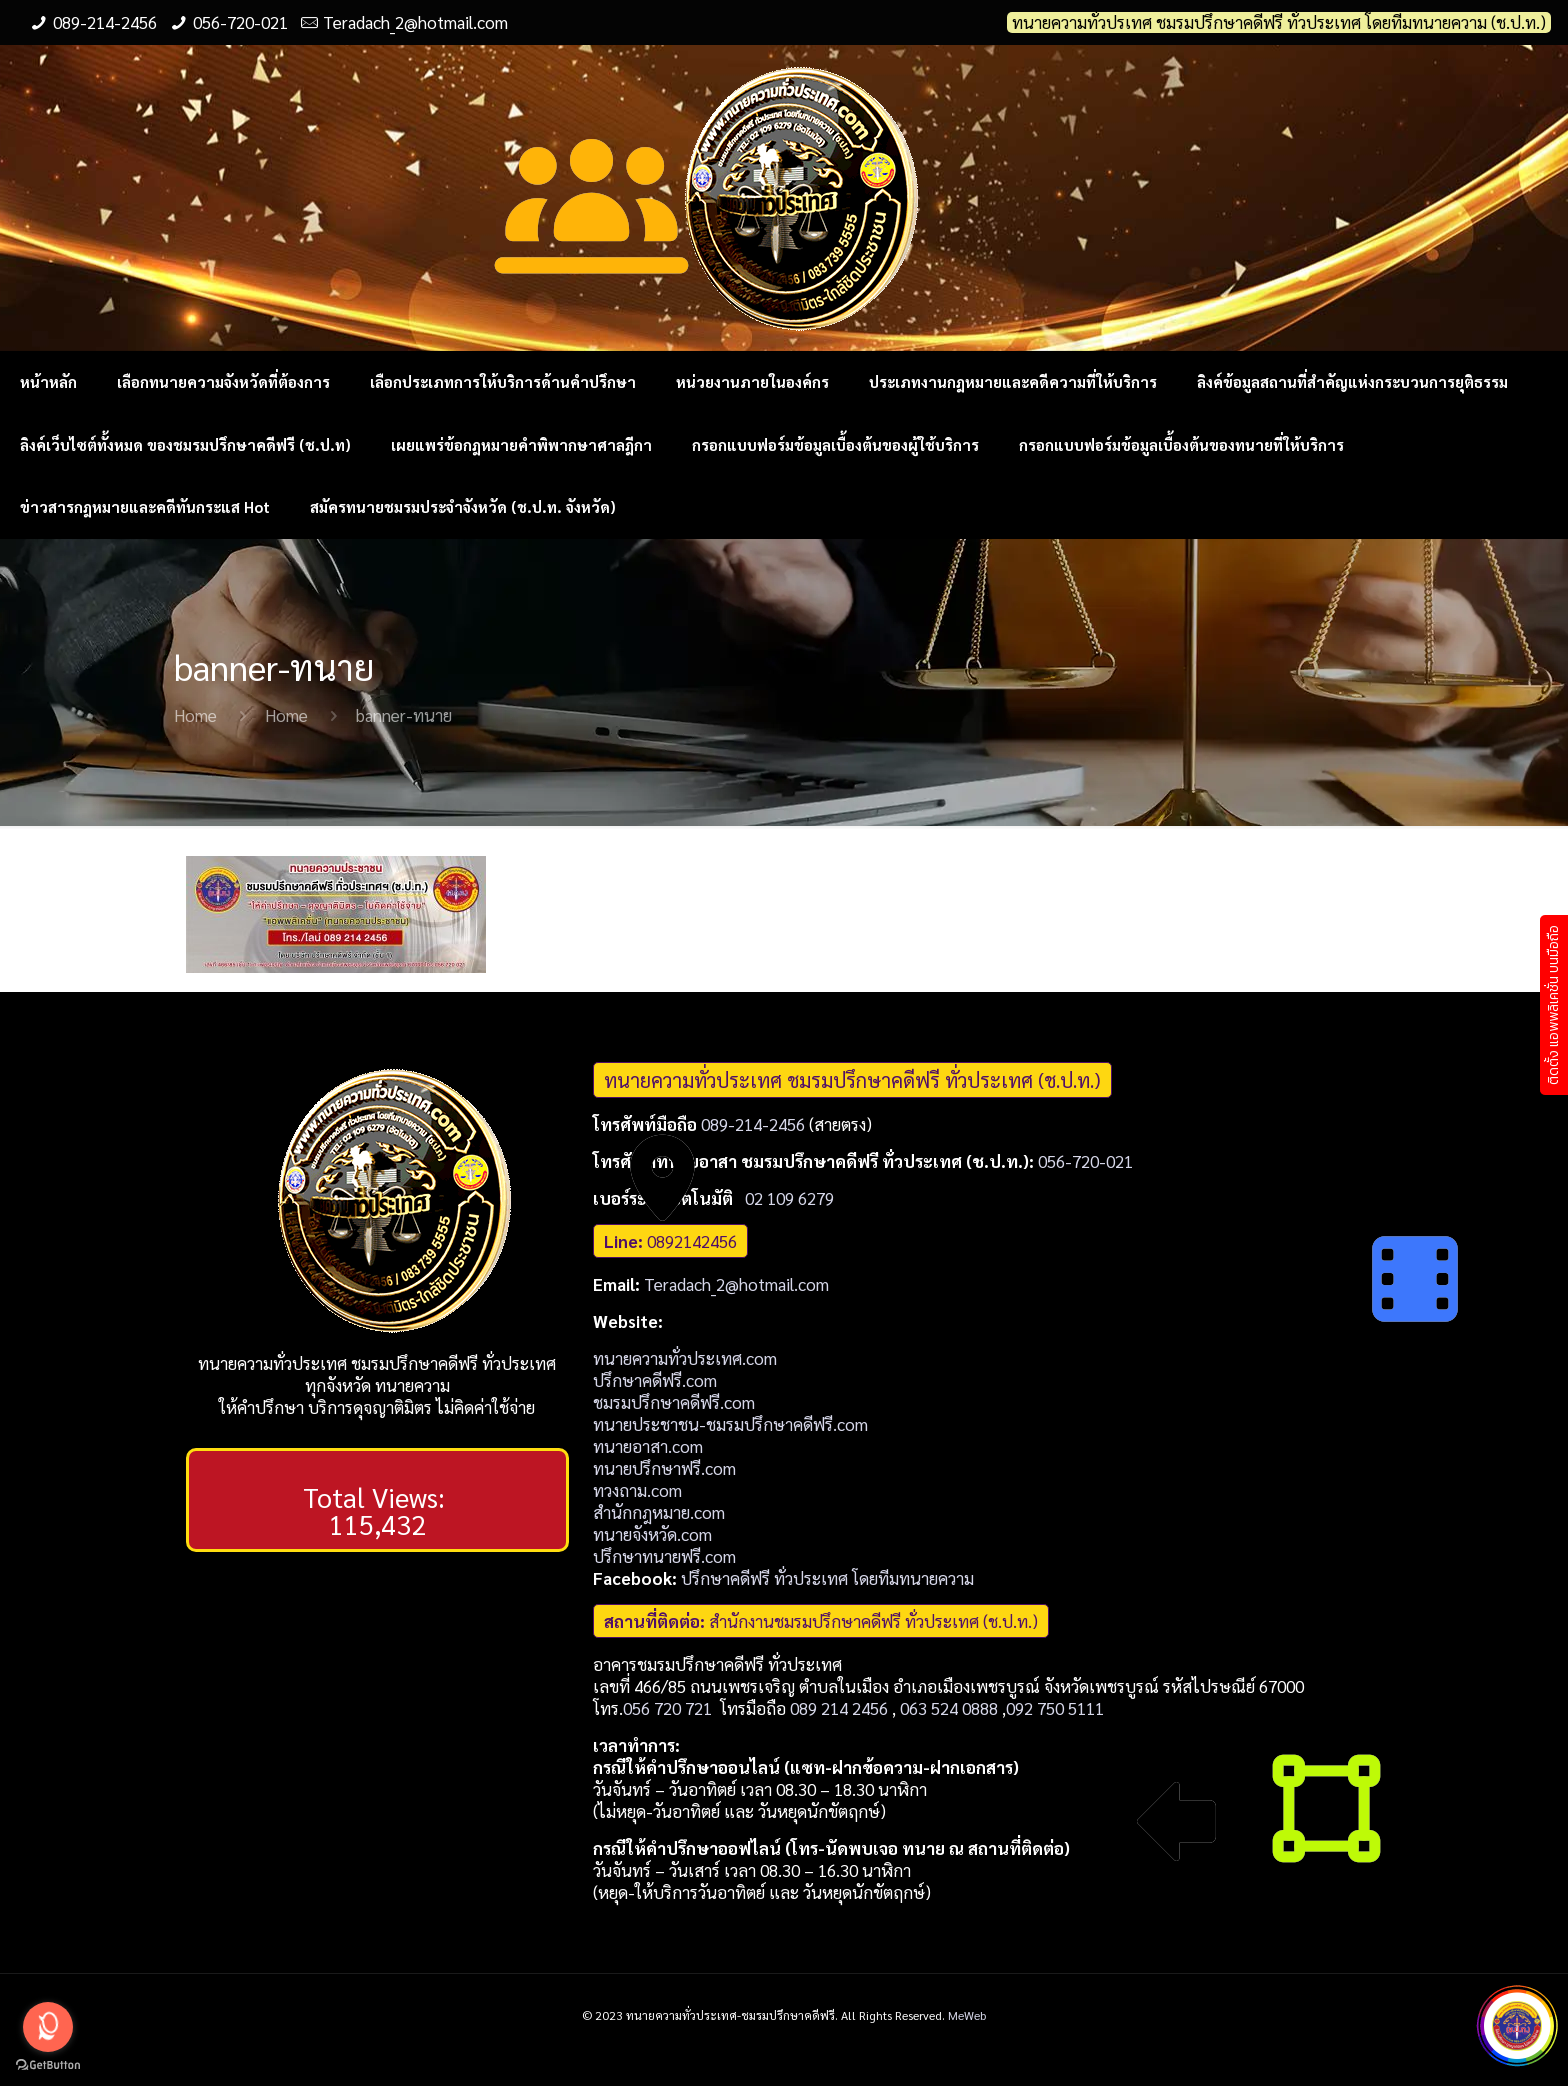 The image size is (1568, 2086). Describe the element at coordinates (591, 203) in the screenshot. I see `view all team members or users` at that location.